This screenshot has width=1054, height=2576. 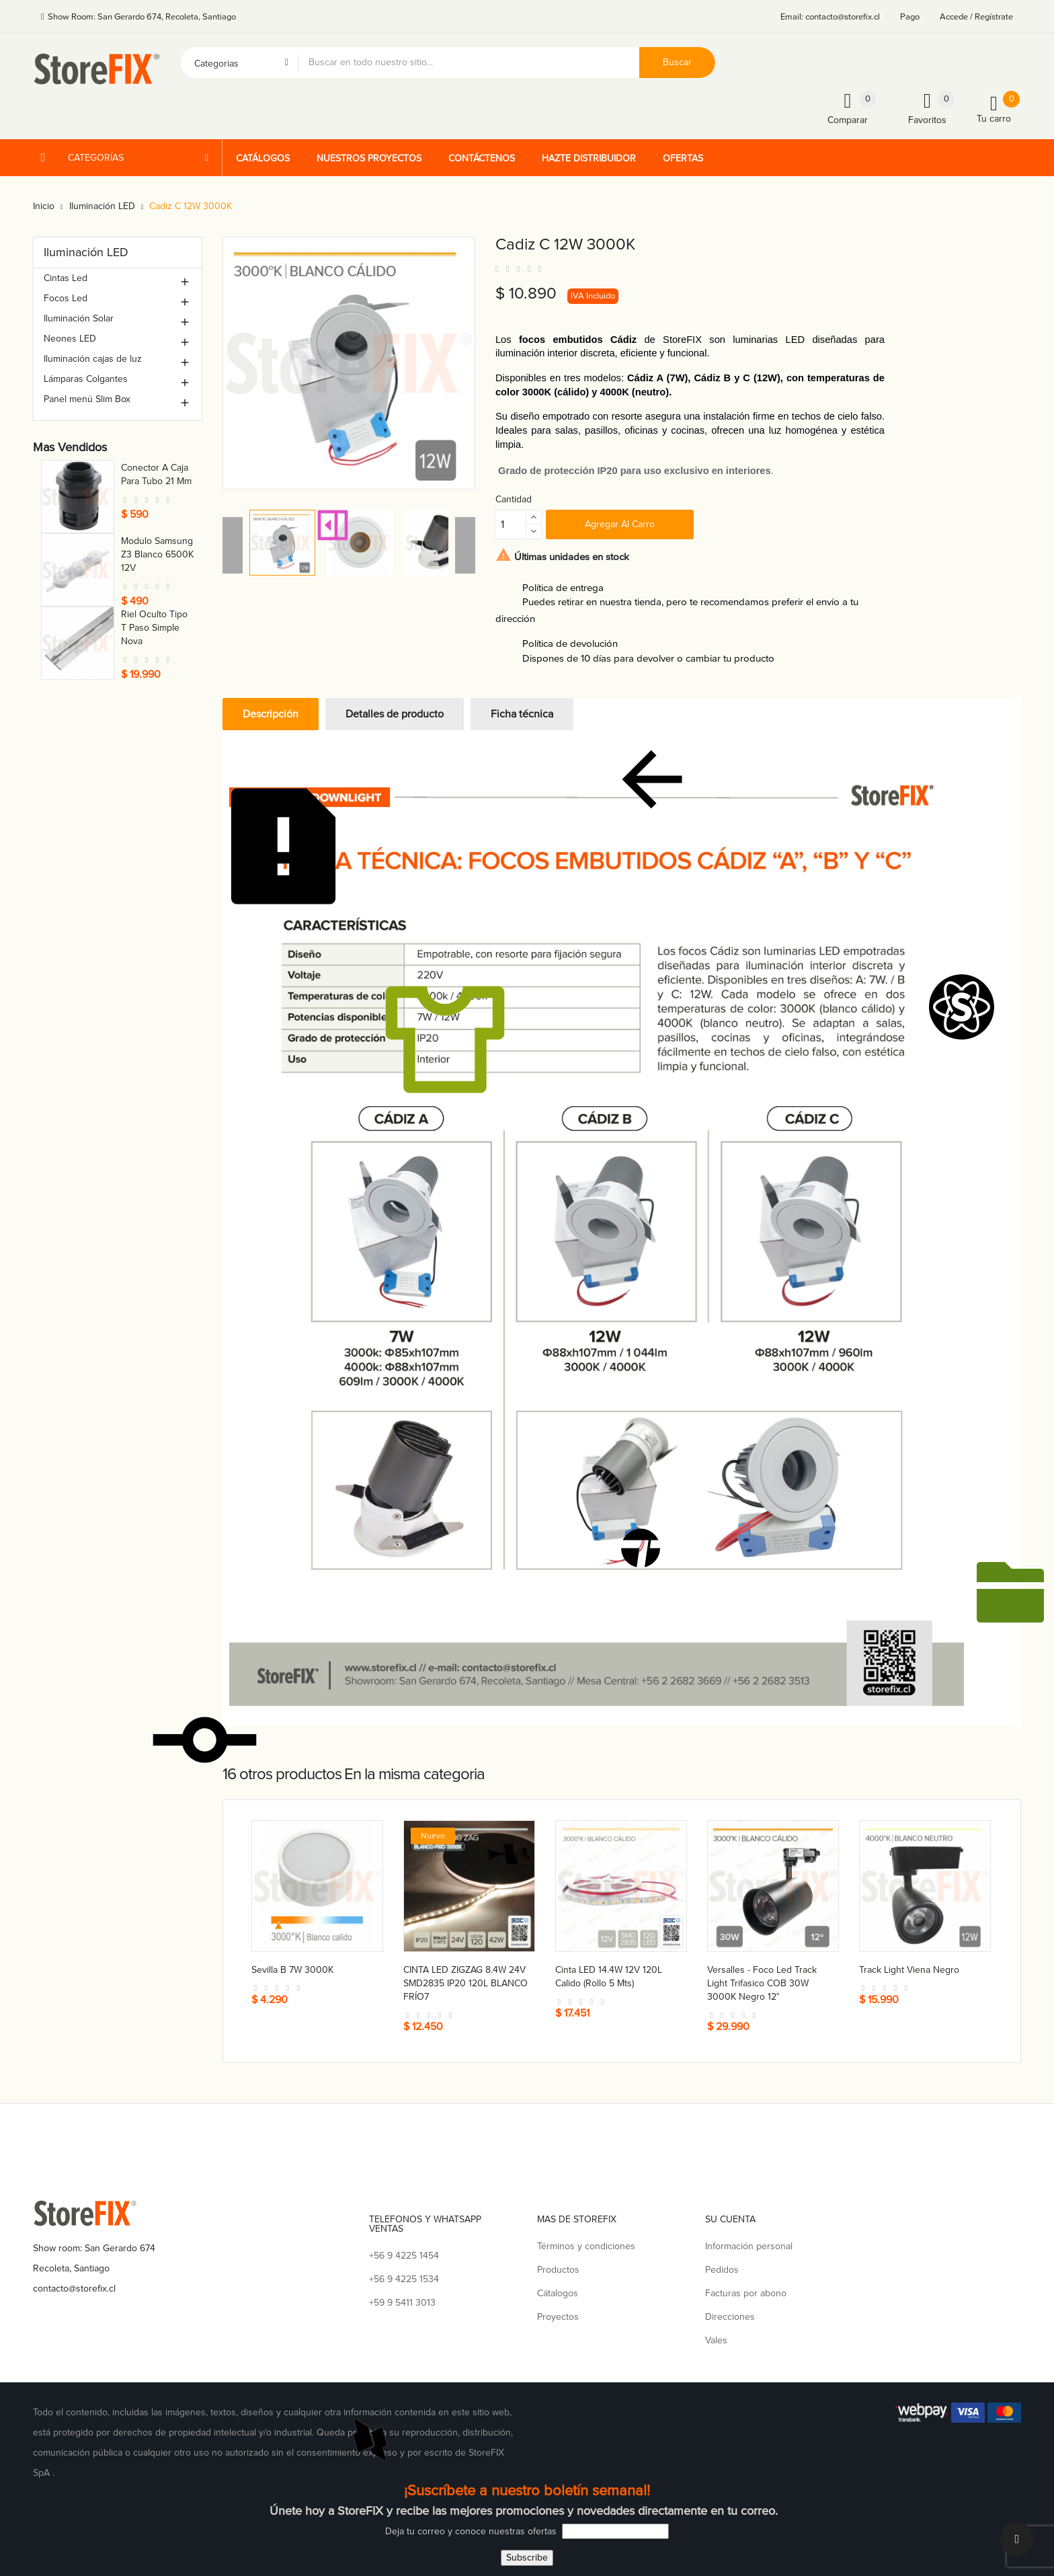 What do you see at coordinates (283, 846) in the screenshot?
I see `file with warning or error status` at bounding box center [283, 846].